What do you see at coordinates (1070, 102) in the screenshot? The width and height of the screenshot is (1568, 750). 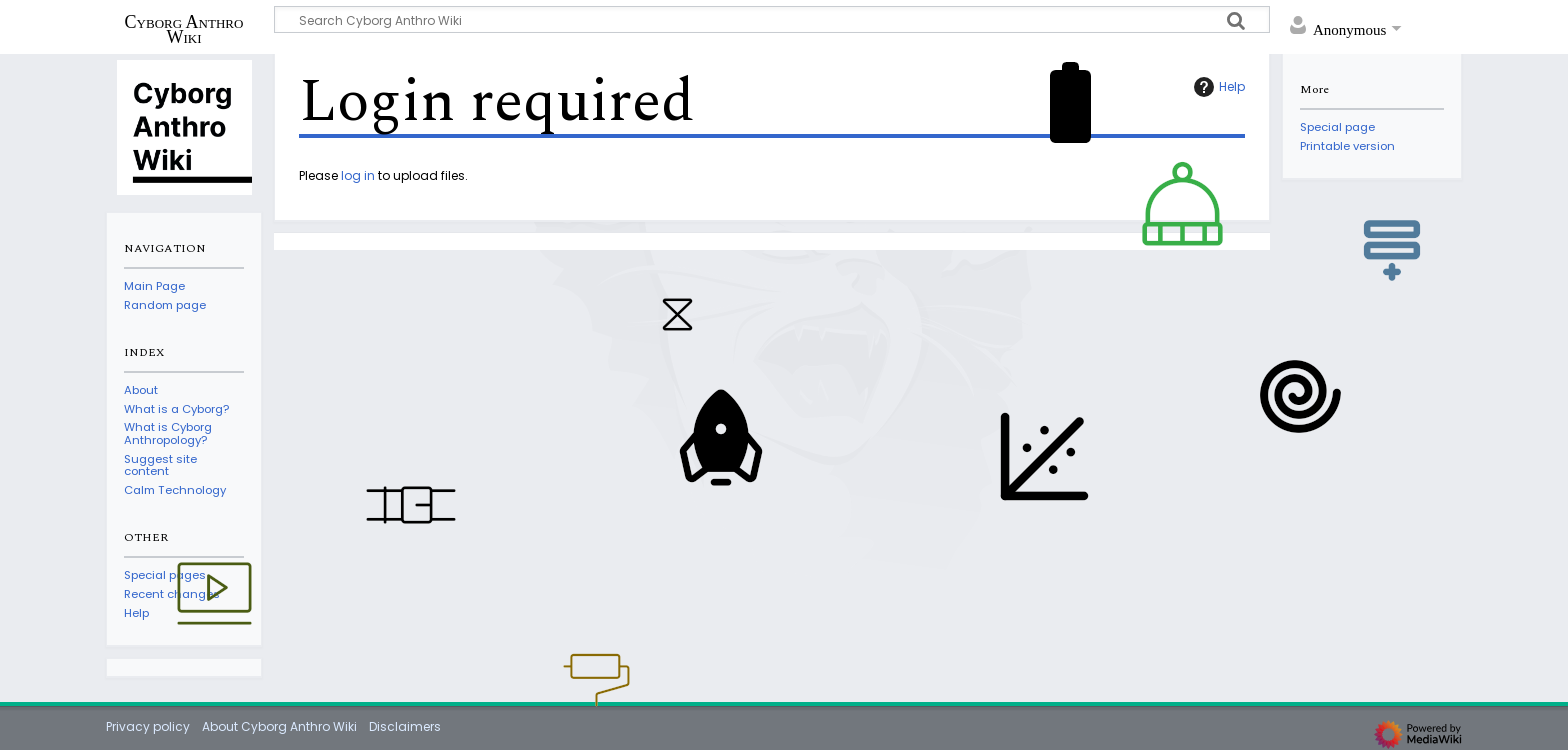 I see `view current battery level` at bounding box center [1070, 102].